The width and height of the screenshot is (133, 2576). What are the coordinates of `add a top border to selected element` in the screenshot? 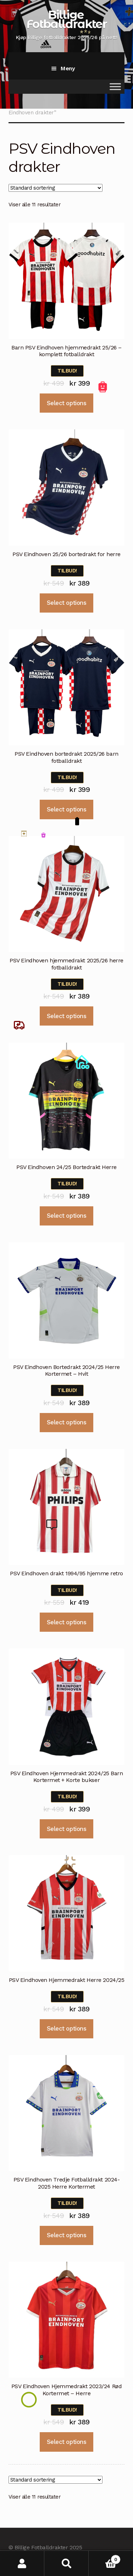 It's located at (24, 833).